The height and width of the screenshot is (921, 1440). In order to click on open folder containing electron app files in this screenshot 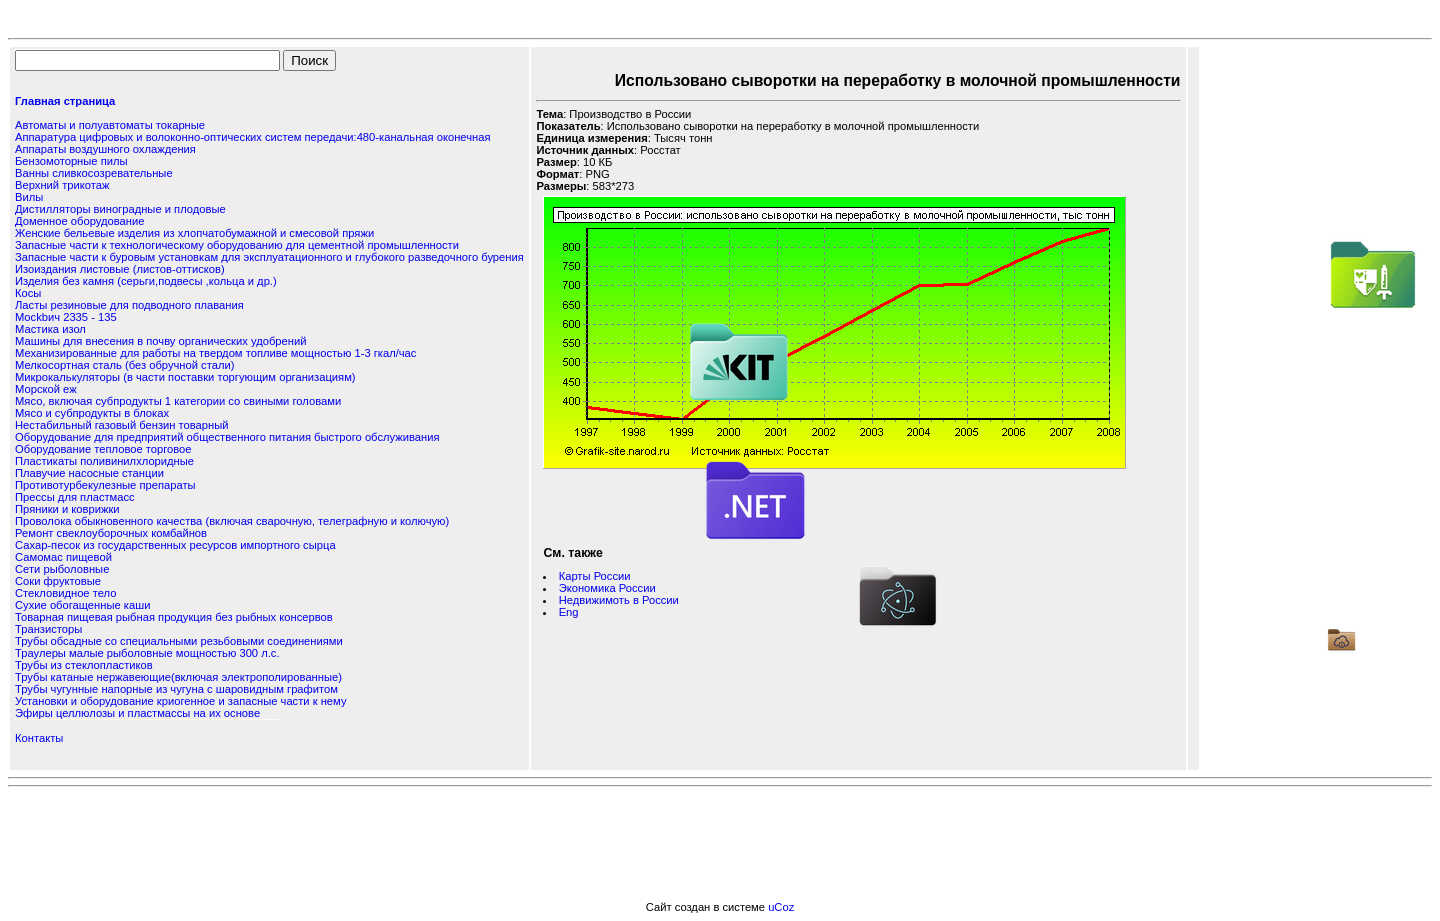, I will do `click(897, 597)`.